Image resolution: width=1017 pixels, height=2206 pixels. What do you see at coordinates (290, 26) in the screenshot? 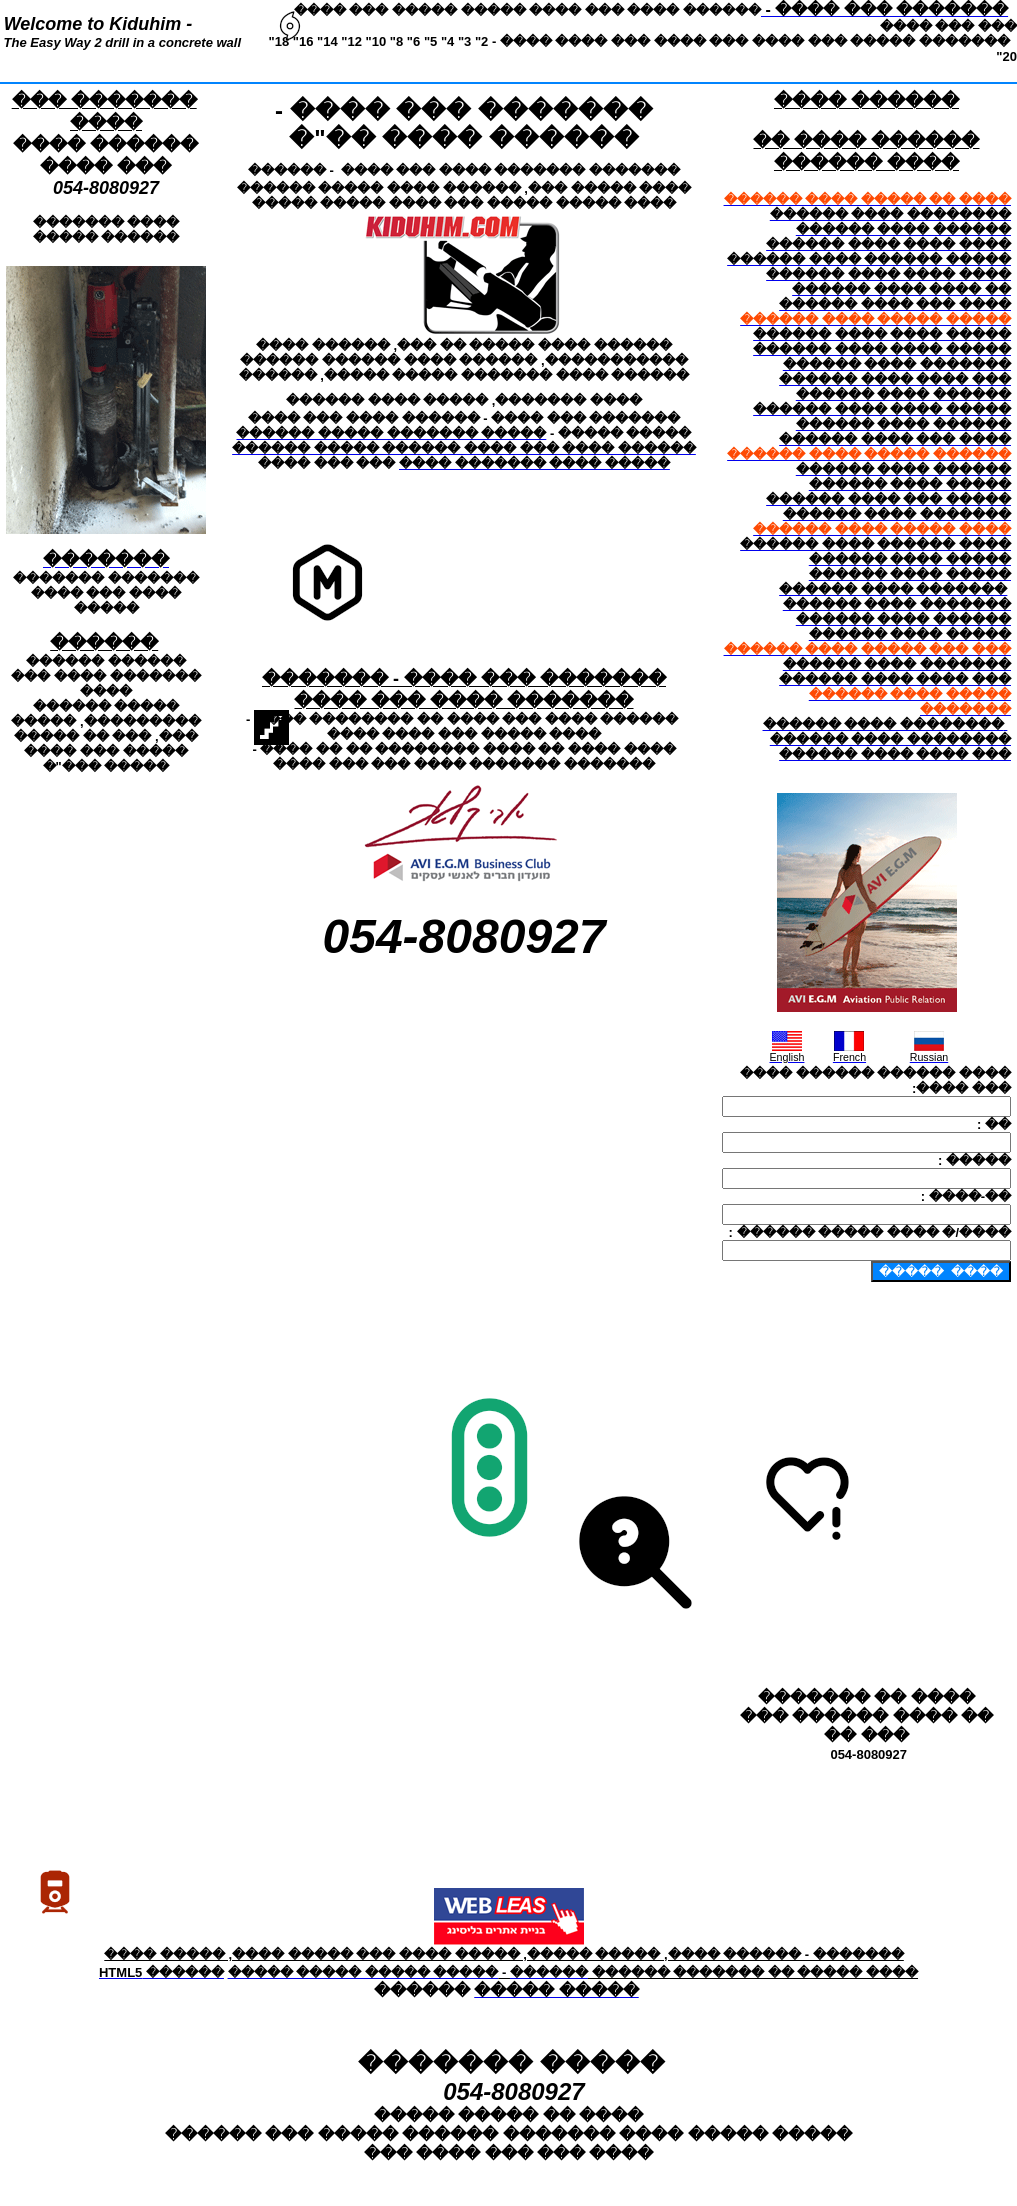
I see `indicates hurricane or tropical storm warning` at bounding box center [290, 26].